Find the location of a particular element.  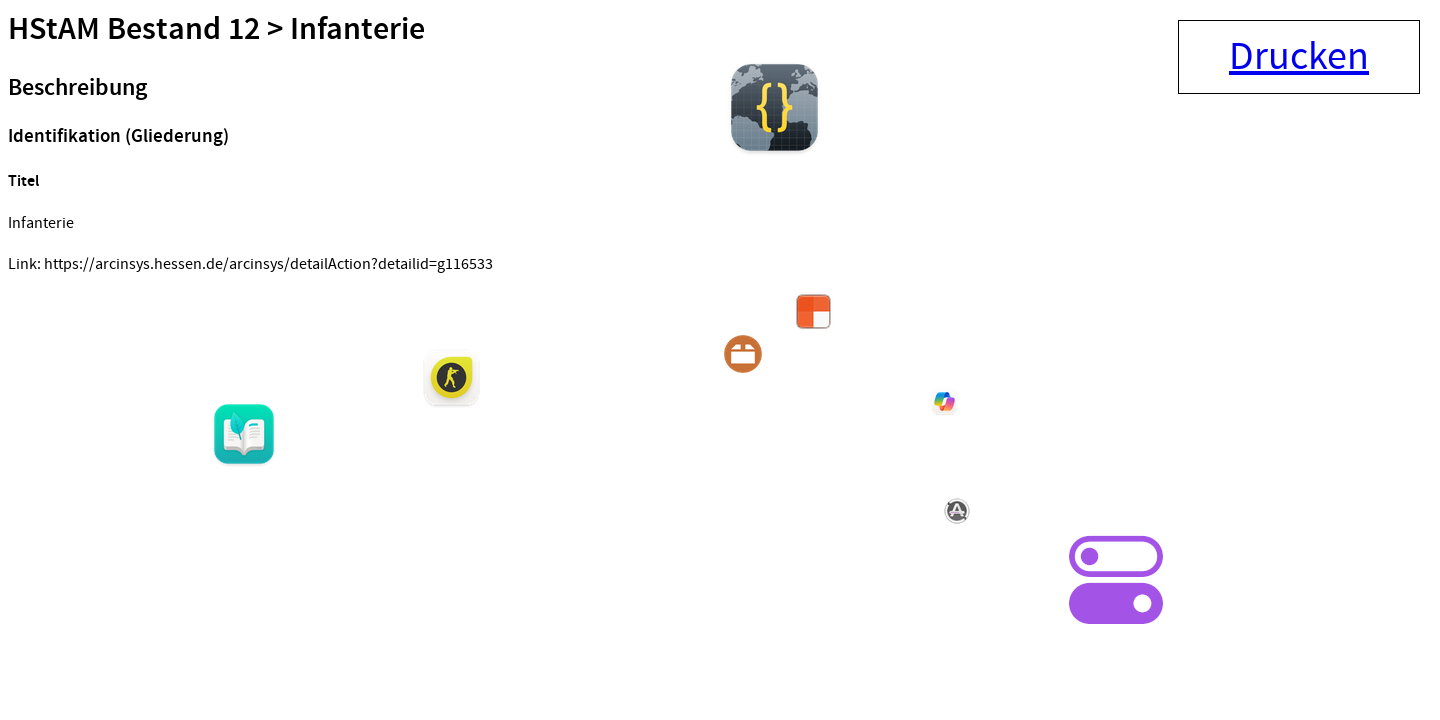

open web browser stylesheet preferences is located at coordinates (774, 107).